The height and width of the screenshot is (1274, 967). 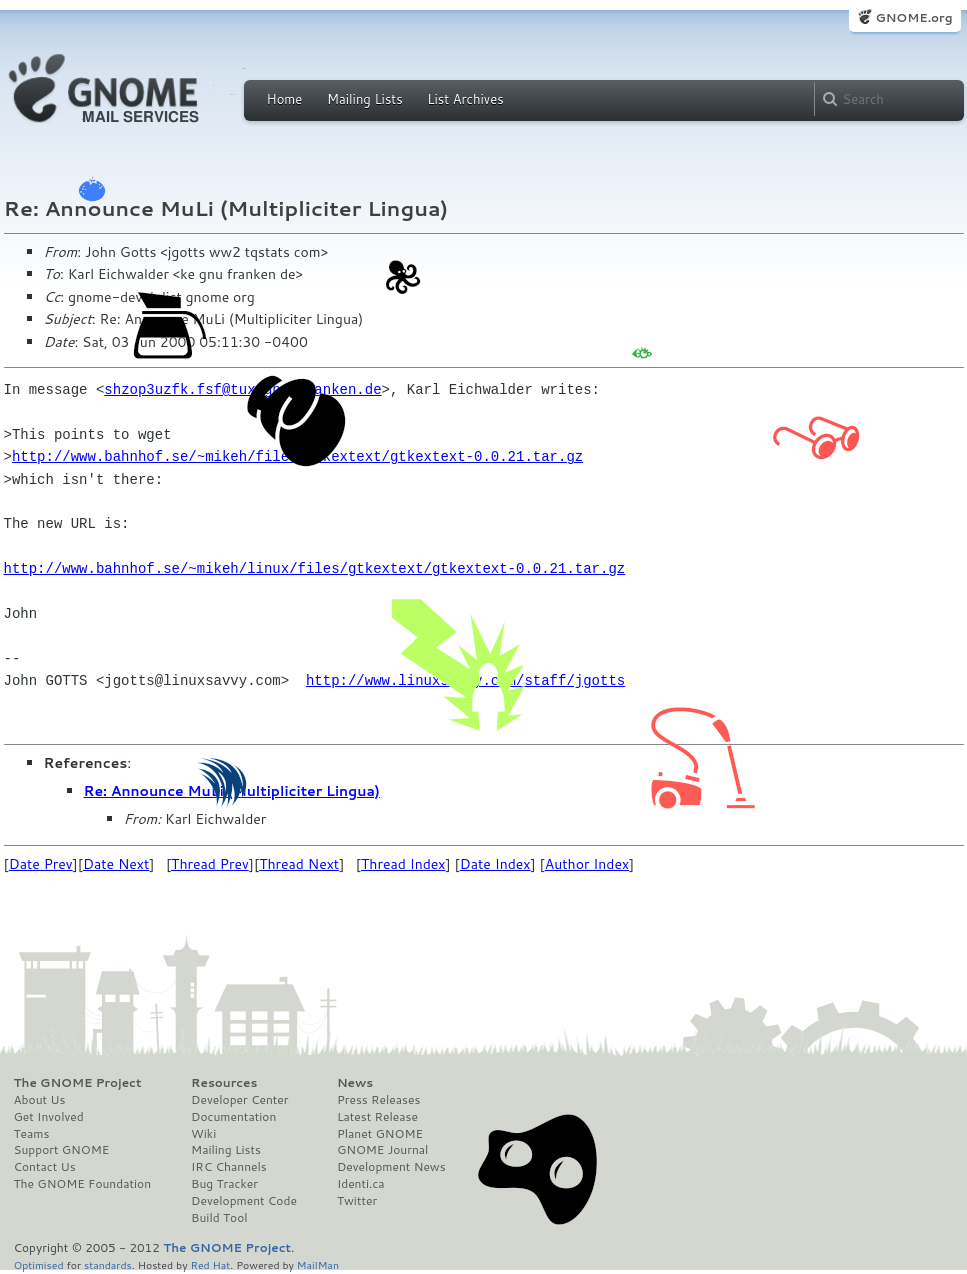 I want to click on indicates coffee is available or brewing, so click(x=170, y=325).